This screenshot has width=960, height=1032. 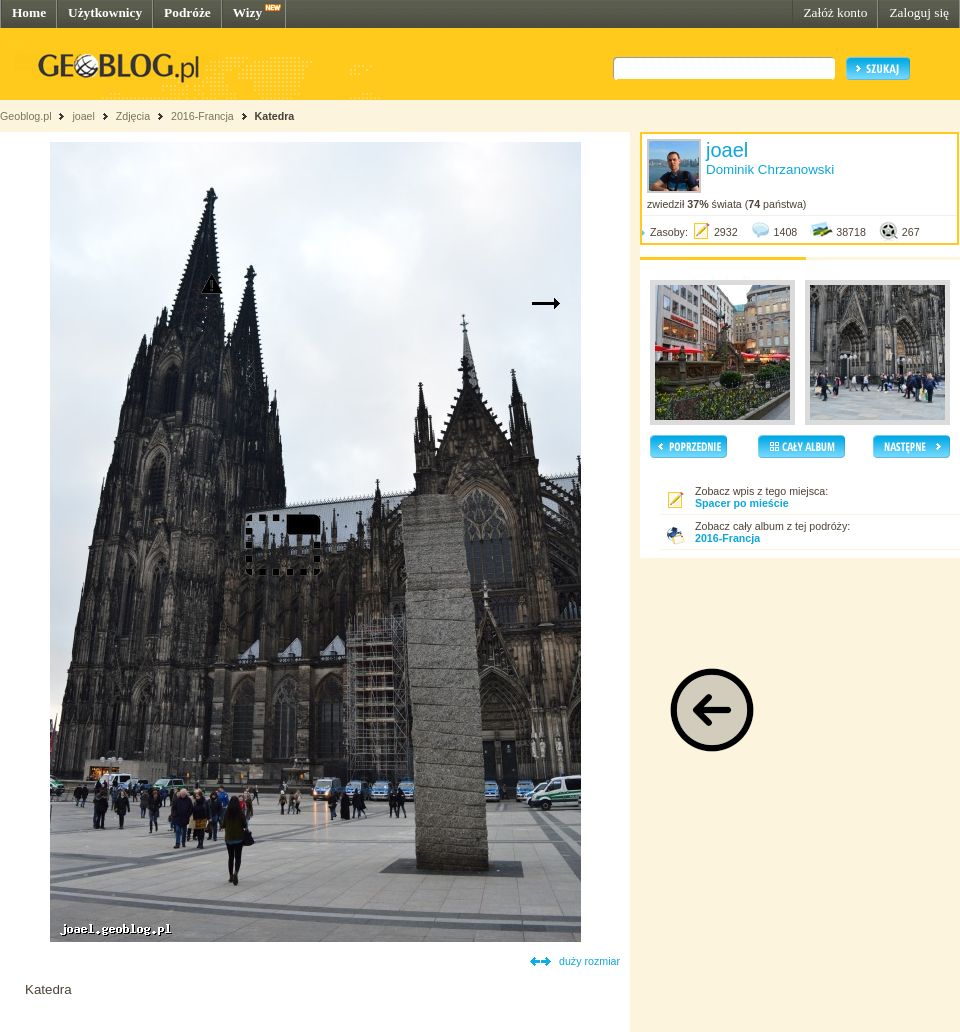 I want to click on an inactive or background browser tab, so click(x=283, y=545).